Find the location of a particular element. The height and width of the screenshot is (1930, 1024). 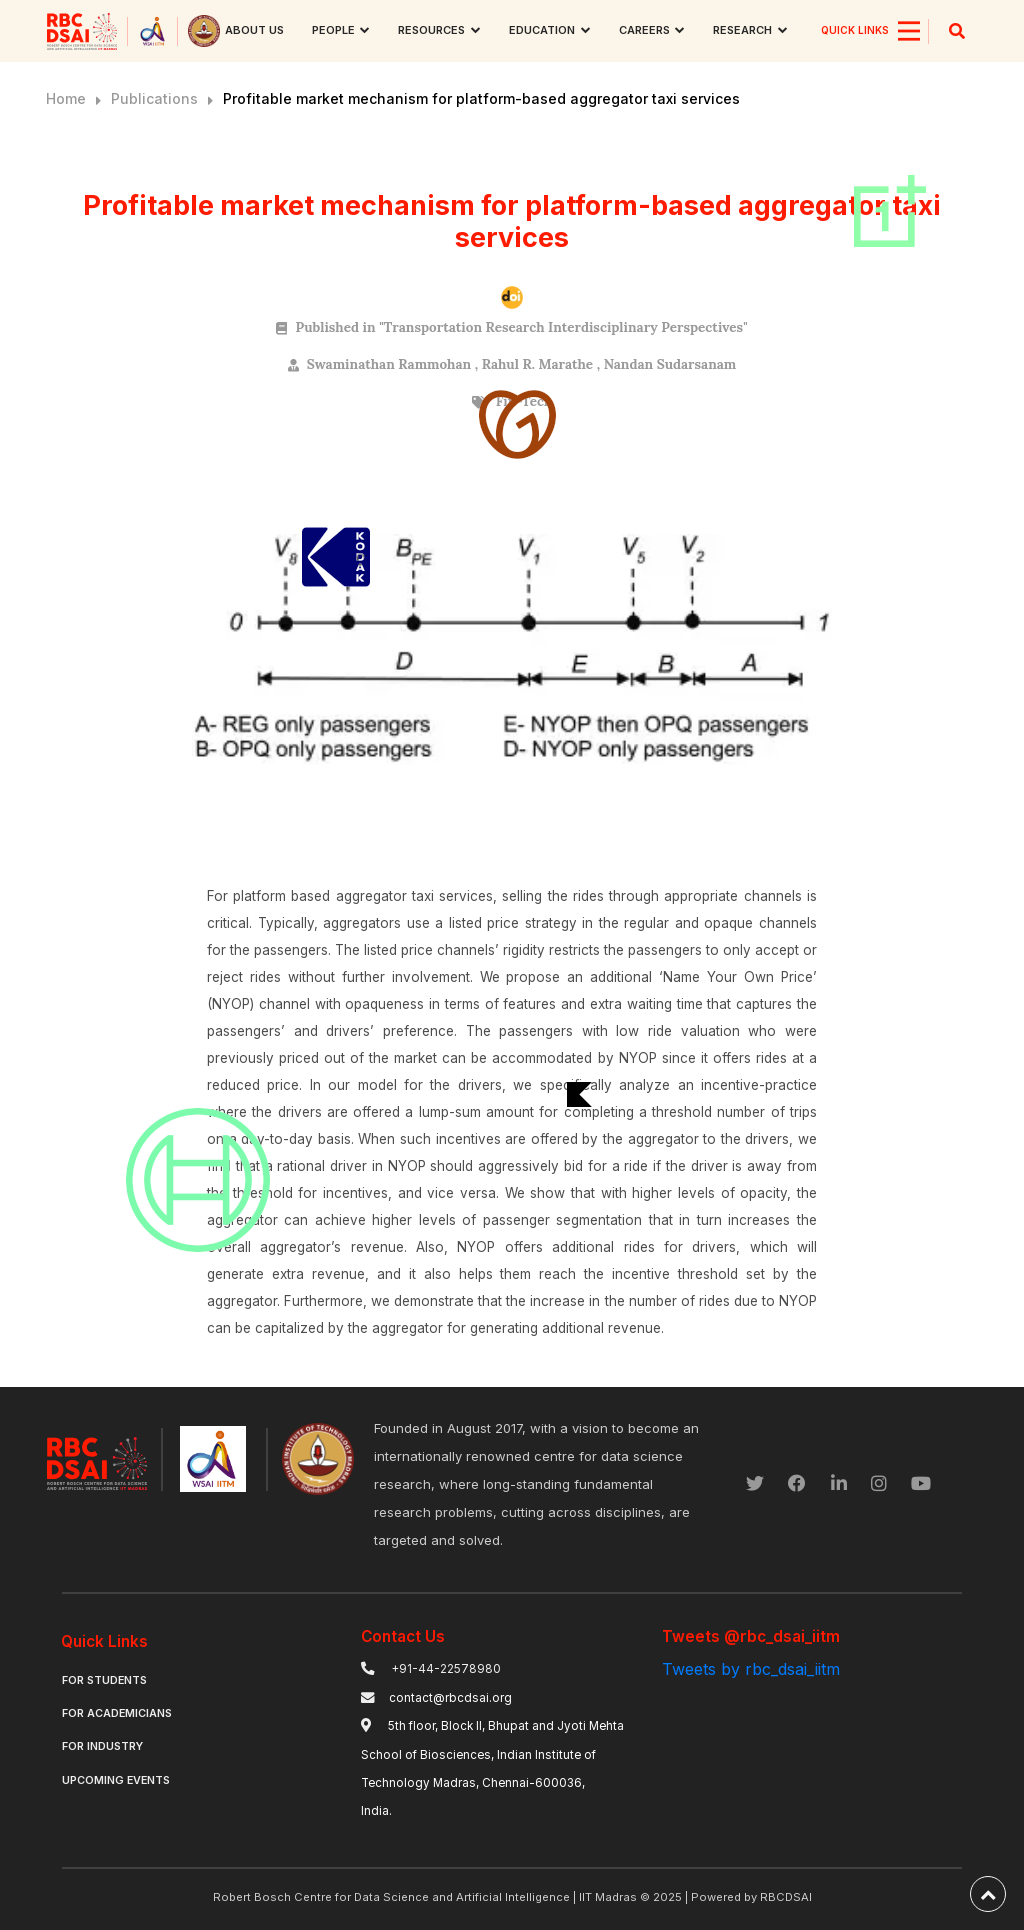

visit GoDaddy website or services is located at coordinates (517, 424).